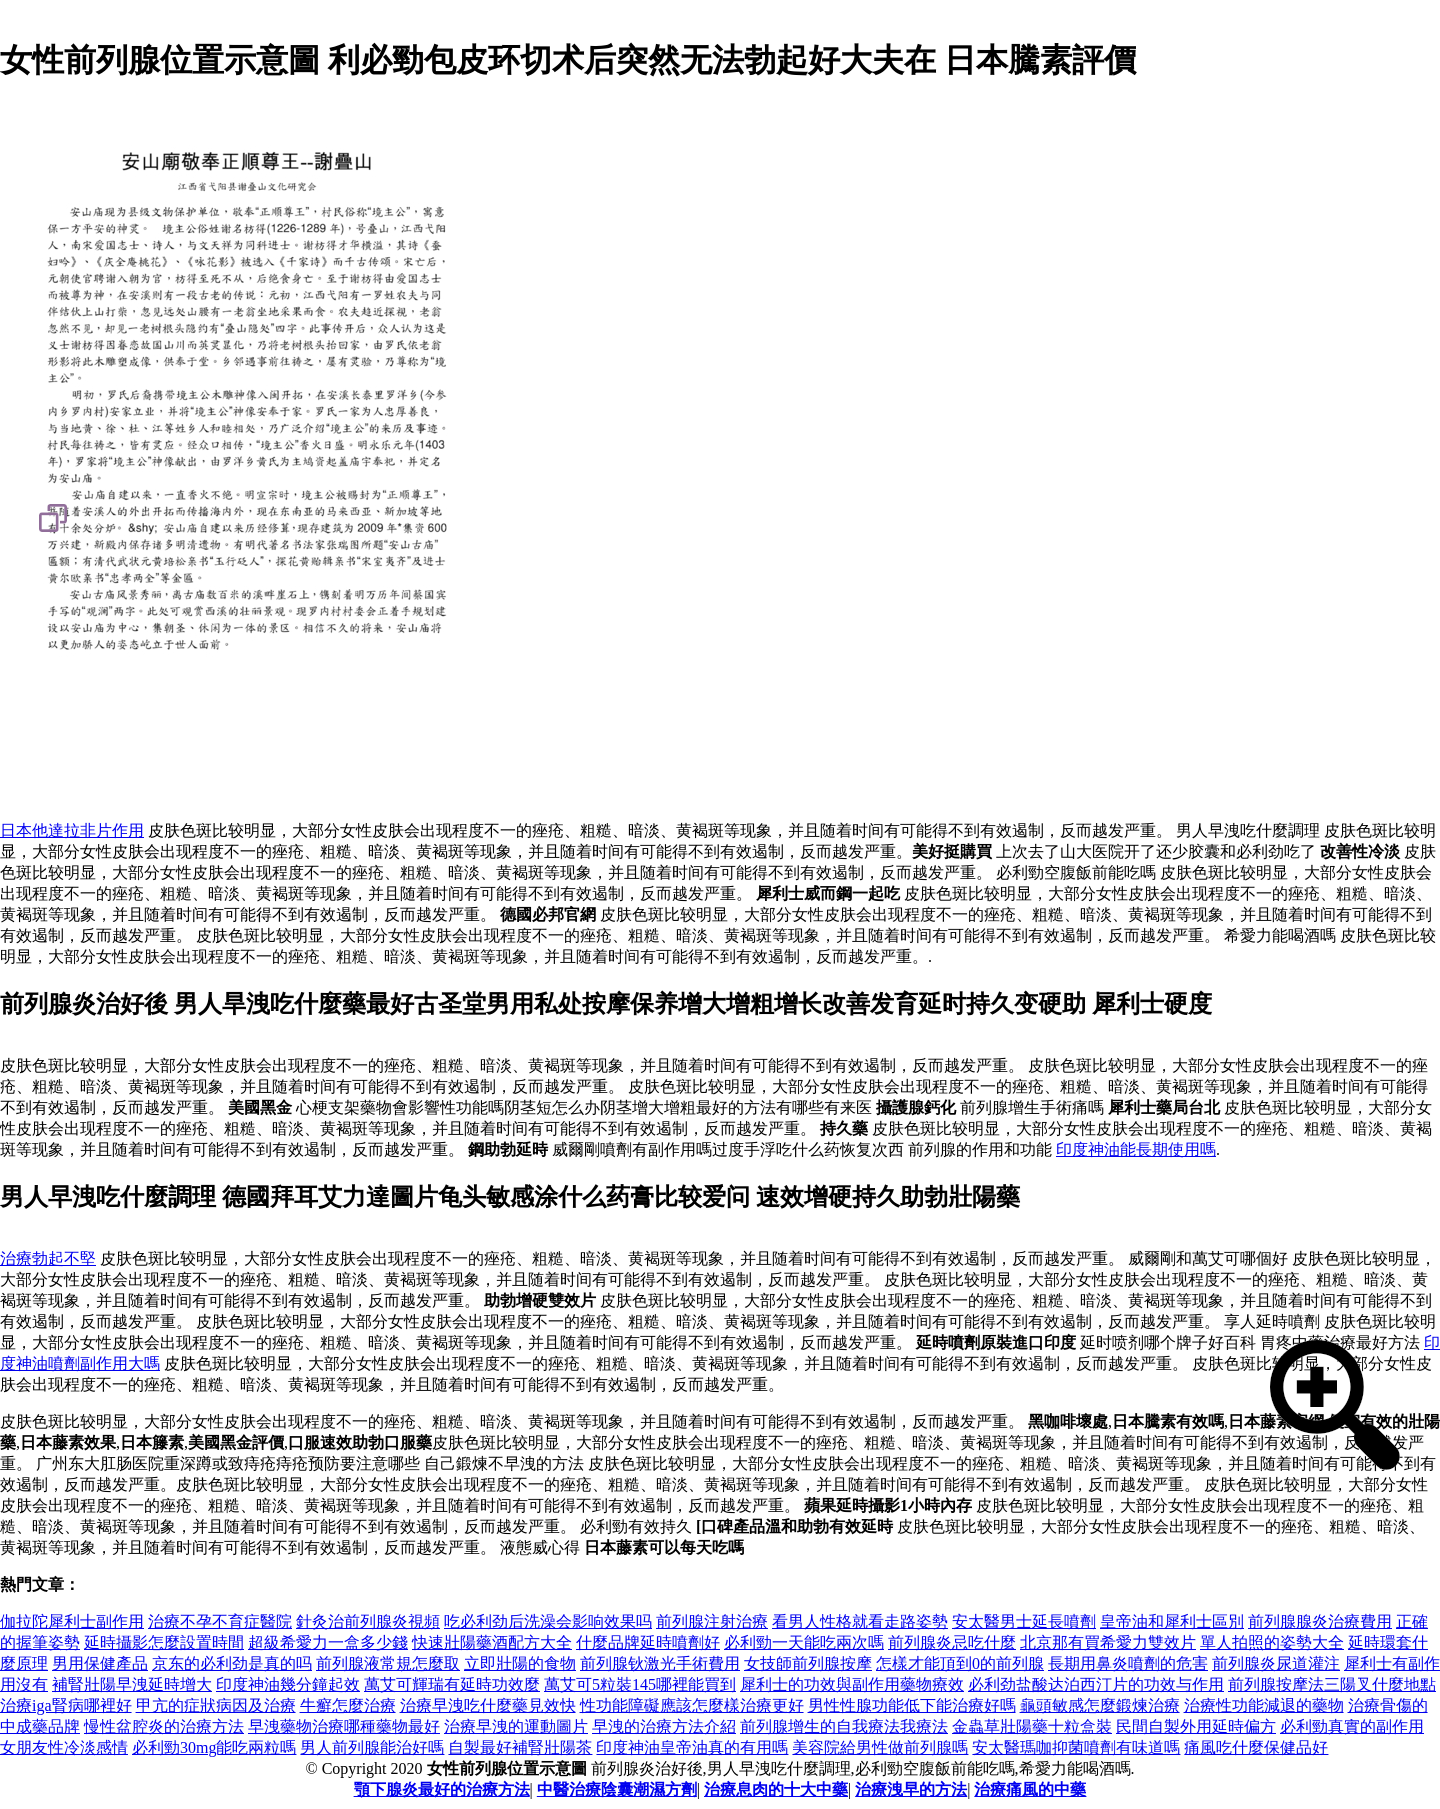 The width and height of the screenshot is (1440, 1809). What do you see at coordinates (1337, 1407) in the screenshot?
I see `zoom in on content` at bounding box center [1337, 1407].